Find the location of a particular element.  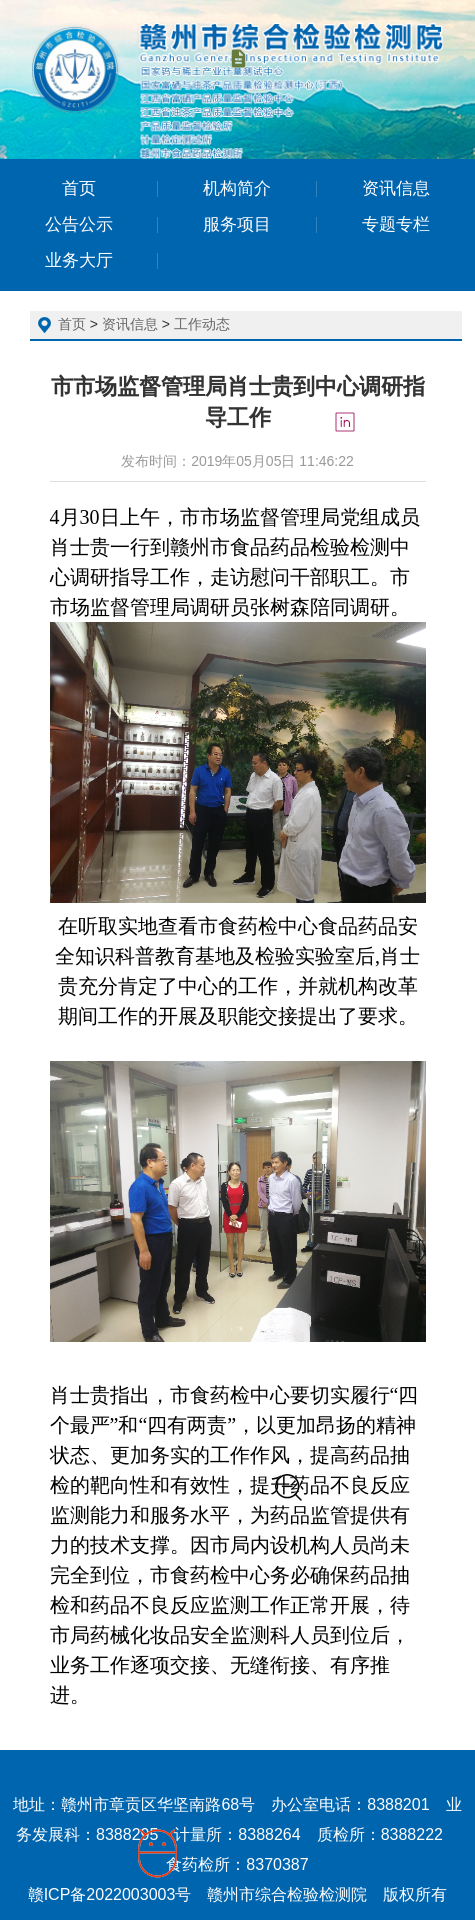

android device or system settings is located at coordinates (157, 1852).